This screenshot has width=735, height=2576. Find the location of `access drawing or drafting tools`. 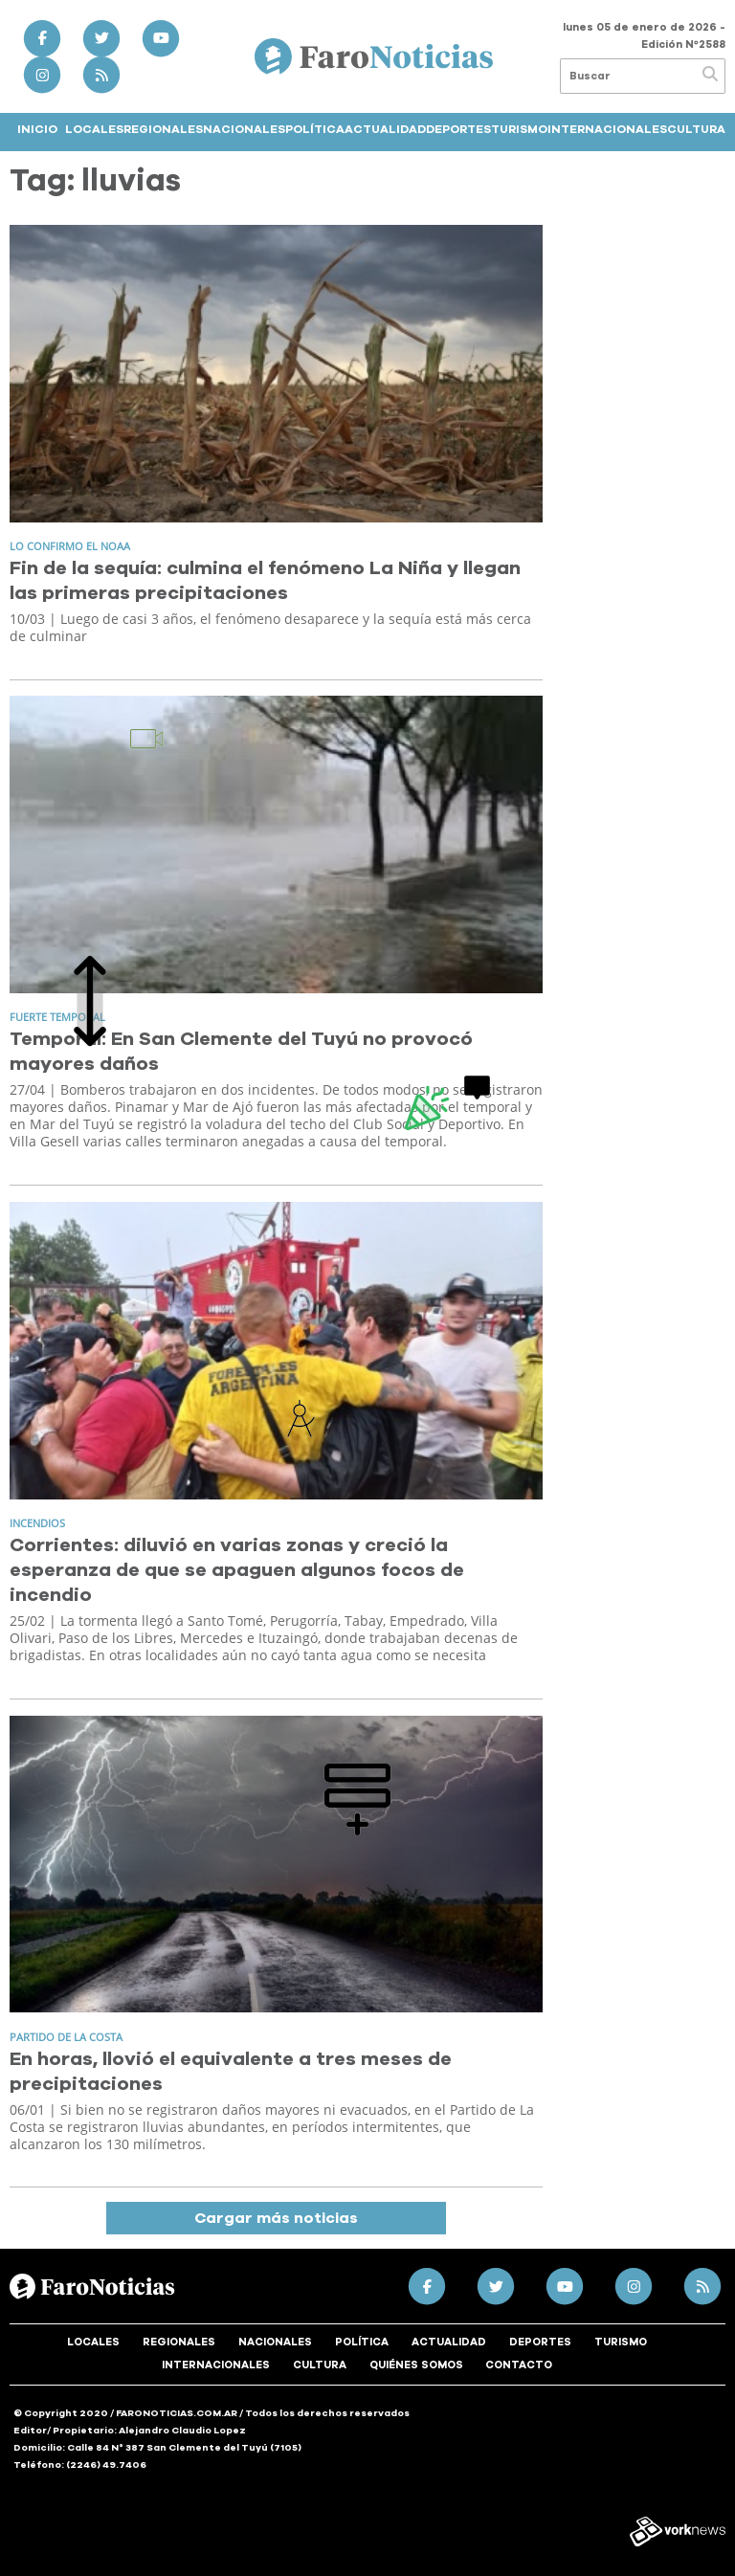

access drawing or drafting tools is located at coordinates (300, 1419).